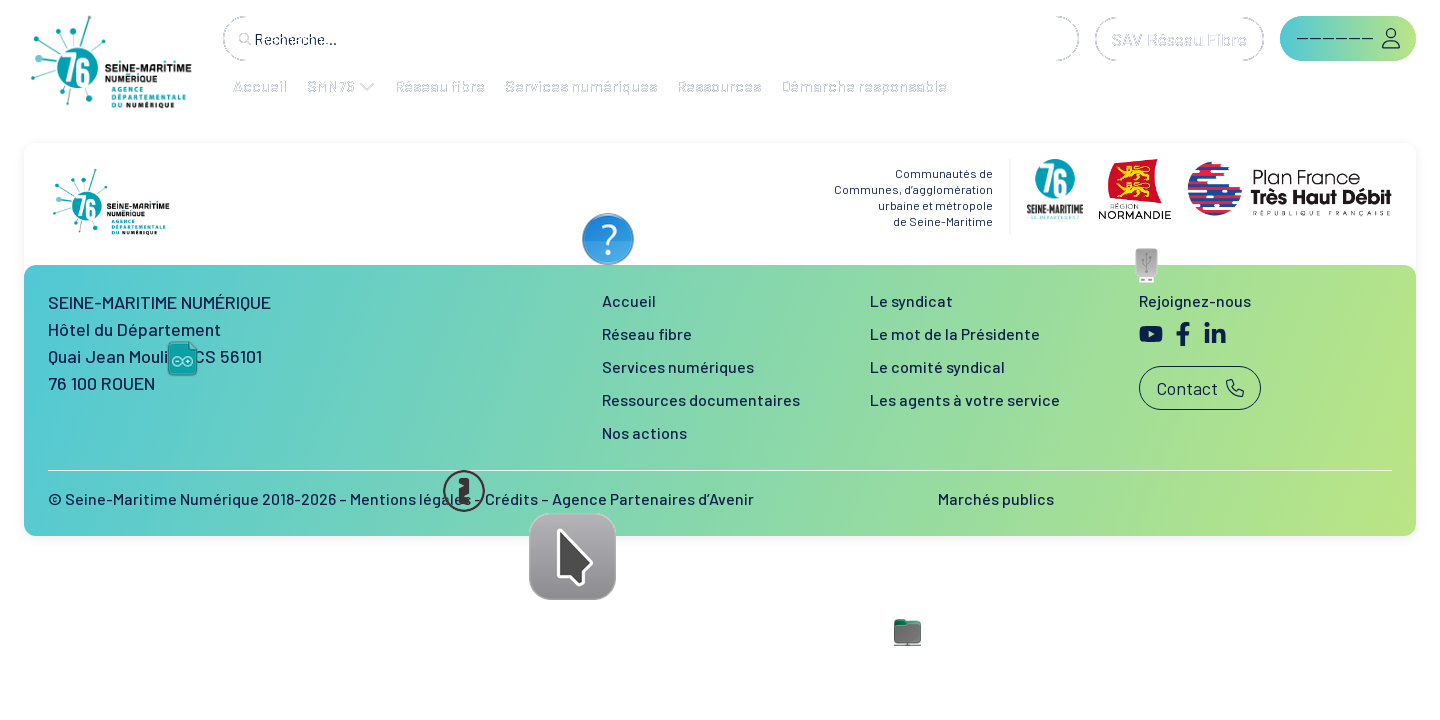 This screenshot has width=1440, height=720. What do you see at coordinates (907, 632) in the screenshot?
I see `access a remote or network folder` at bounding box center [907, 632].